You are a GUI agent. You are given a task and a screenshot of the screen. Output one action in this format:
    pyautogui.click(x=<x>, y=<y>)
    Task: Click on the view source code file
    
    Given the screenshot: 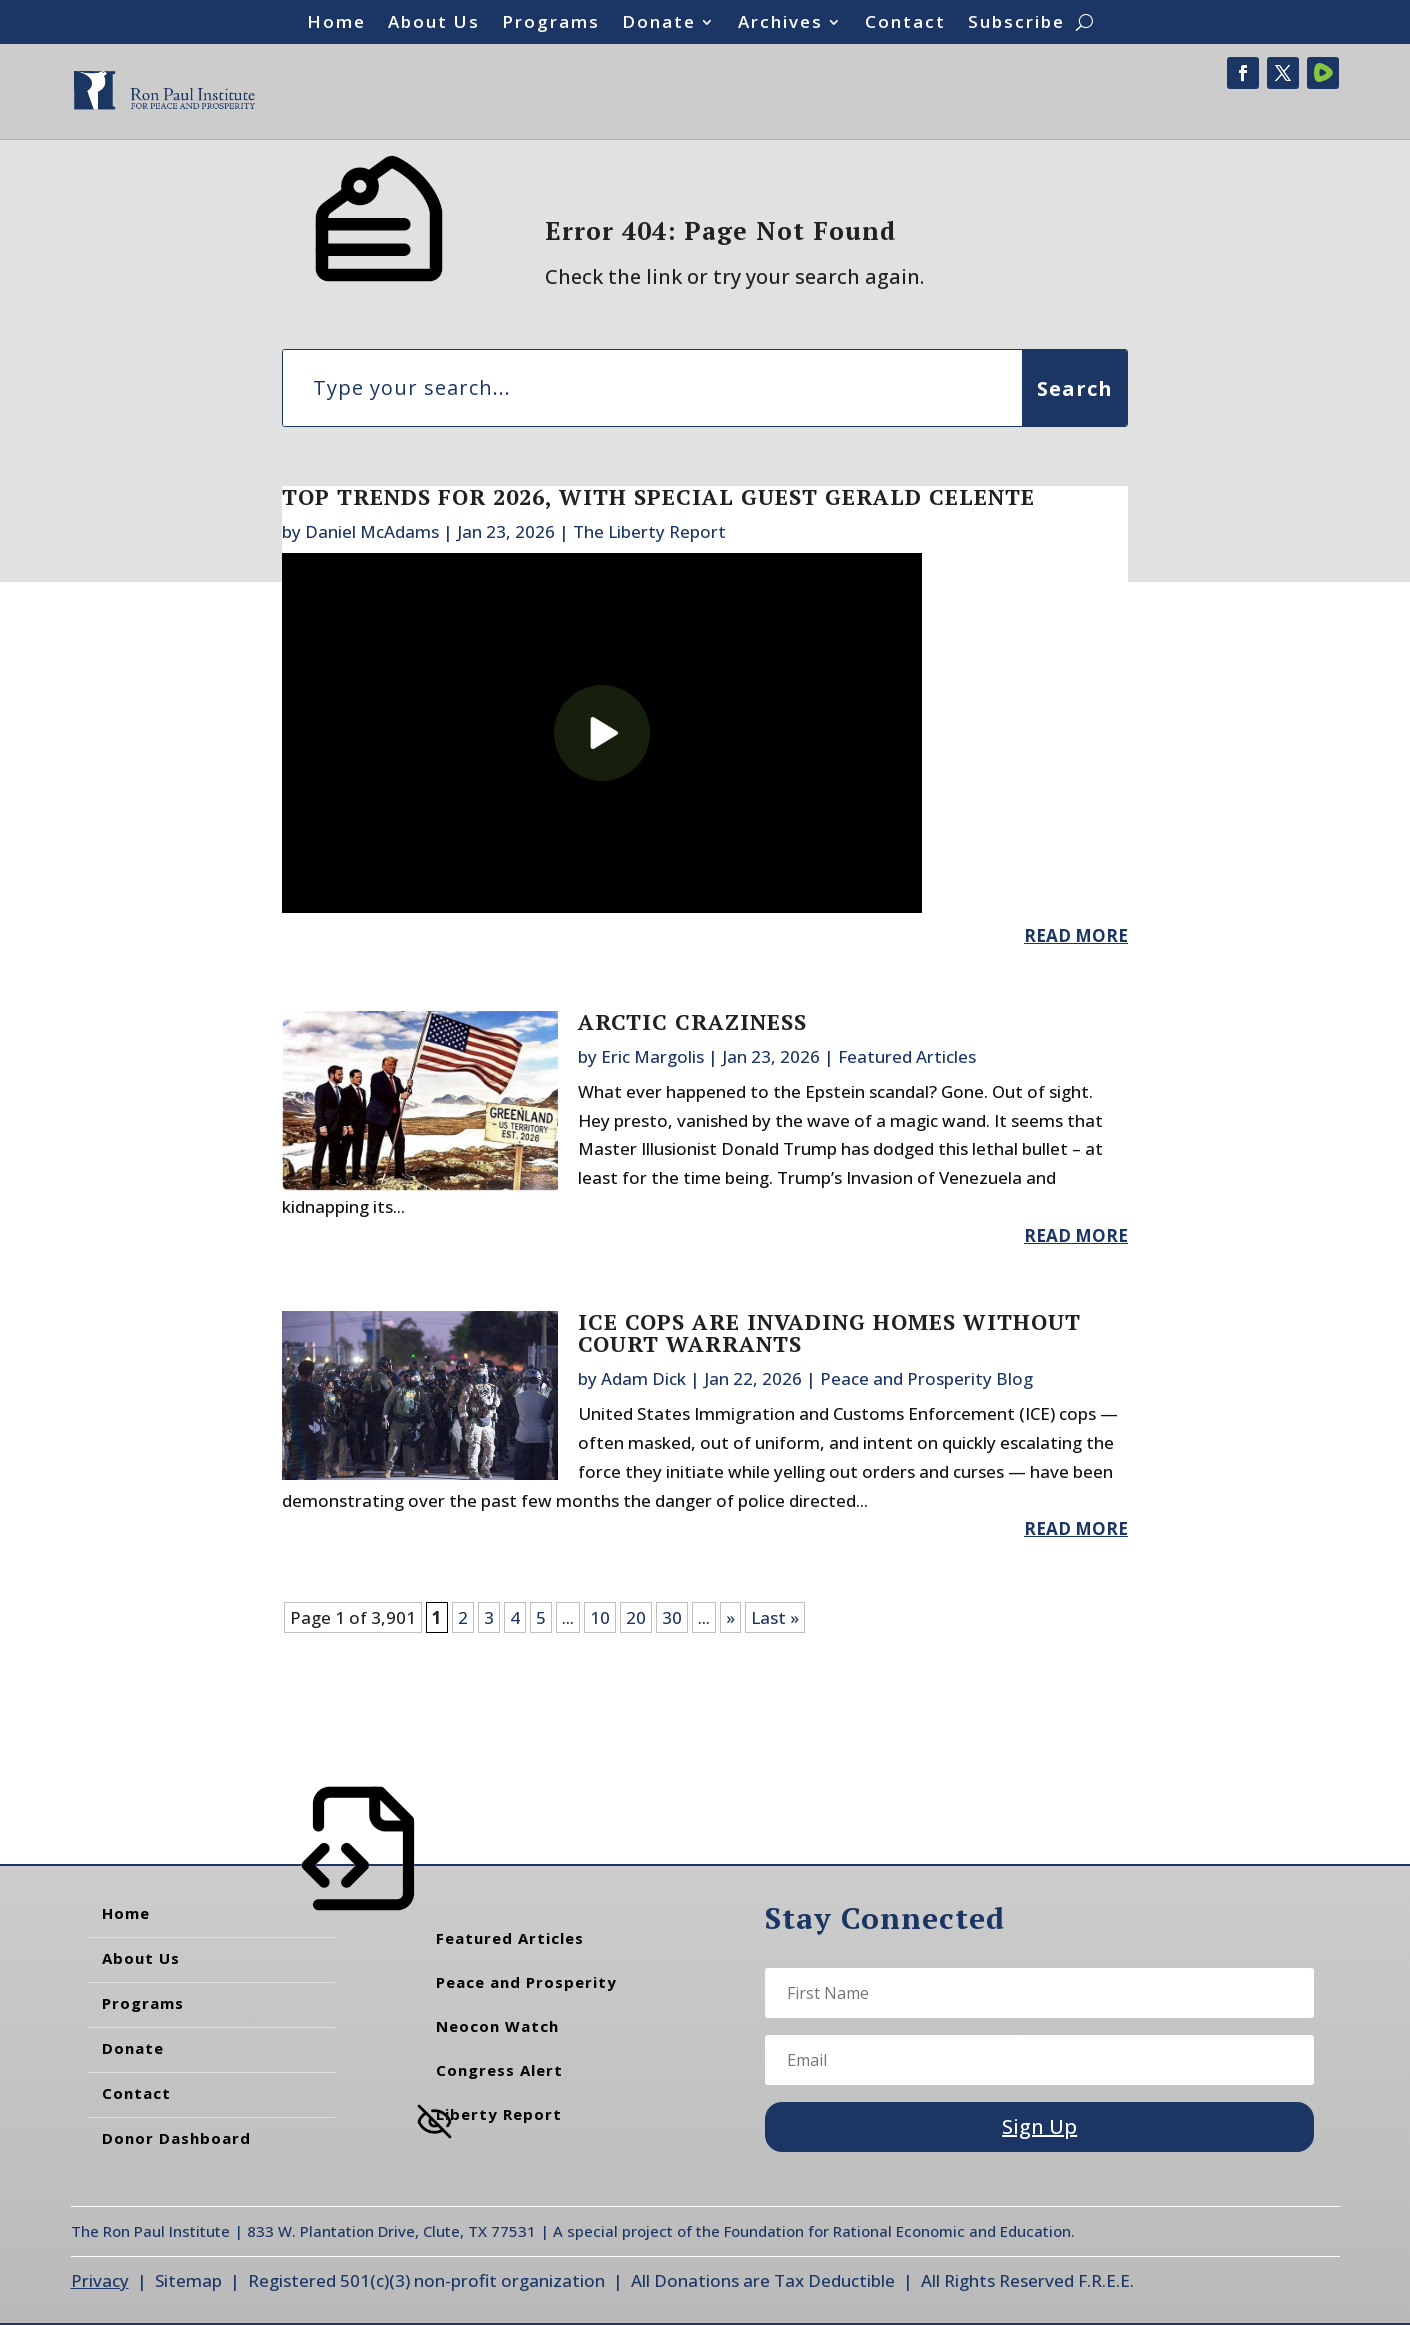 What is the action you would take?
    pyautogui.click(x=363, y=1848)
    